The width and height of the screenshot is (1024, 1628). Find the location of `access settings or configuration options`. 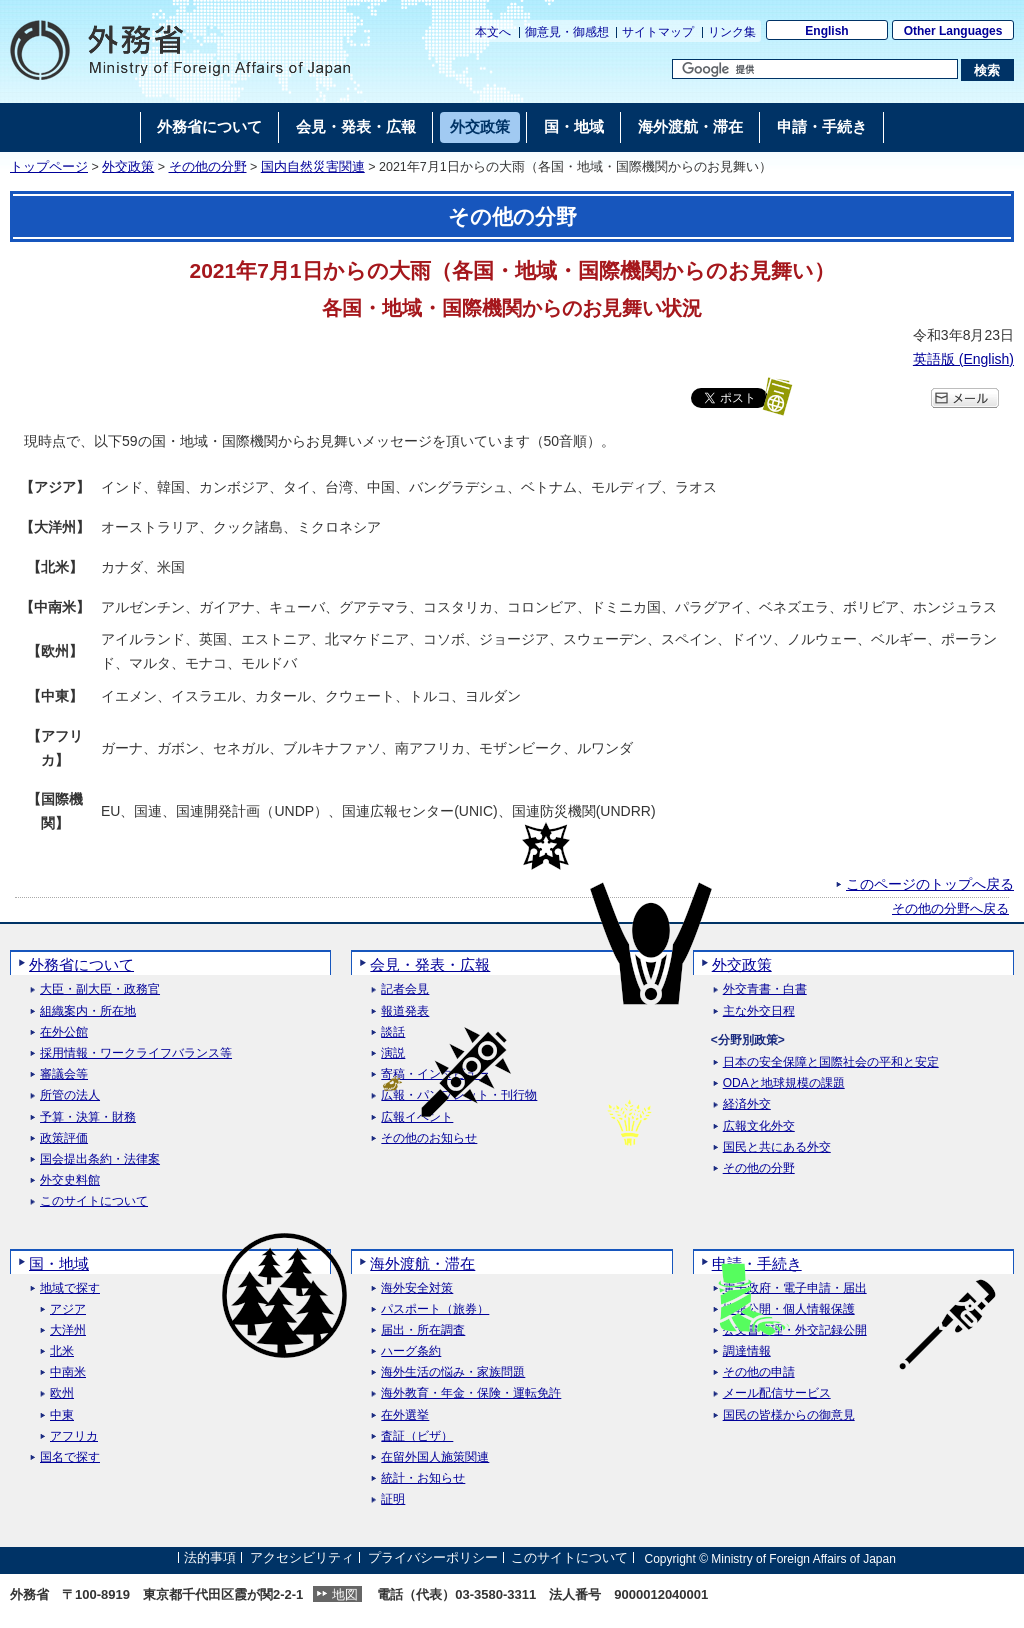

access settings or configuration options is located at coordinates (947, 1324).